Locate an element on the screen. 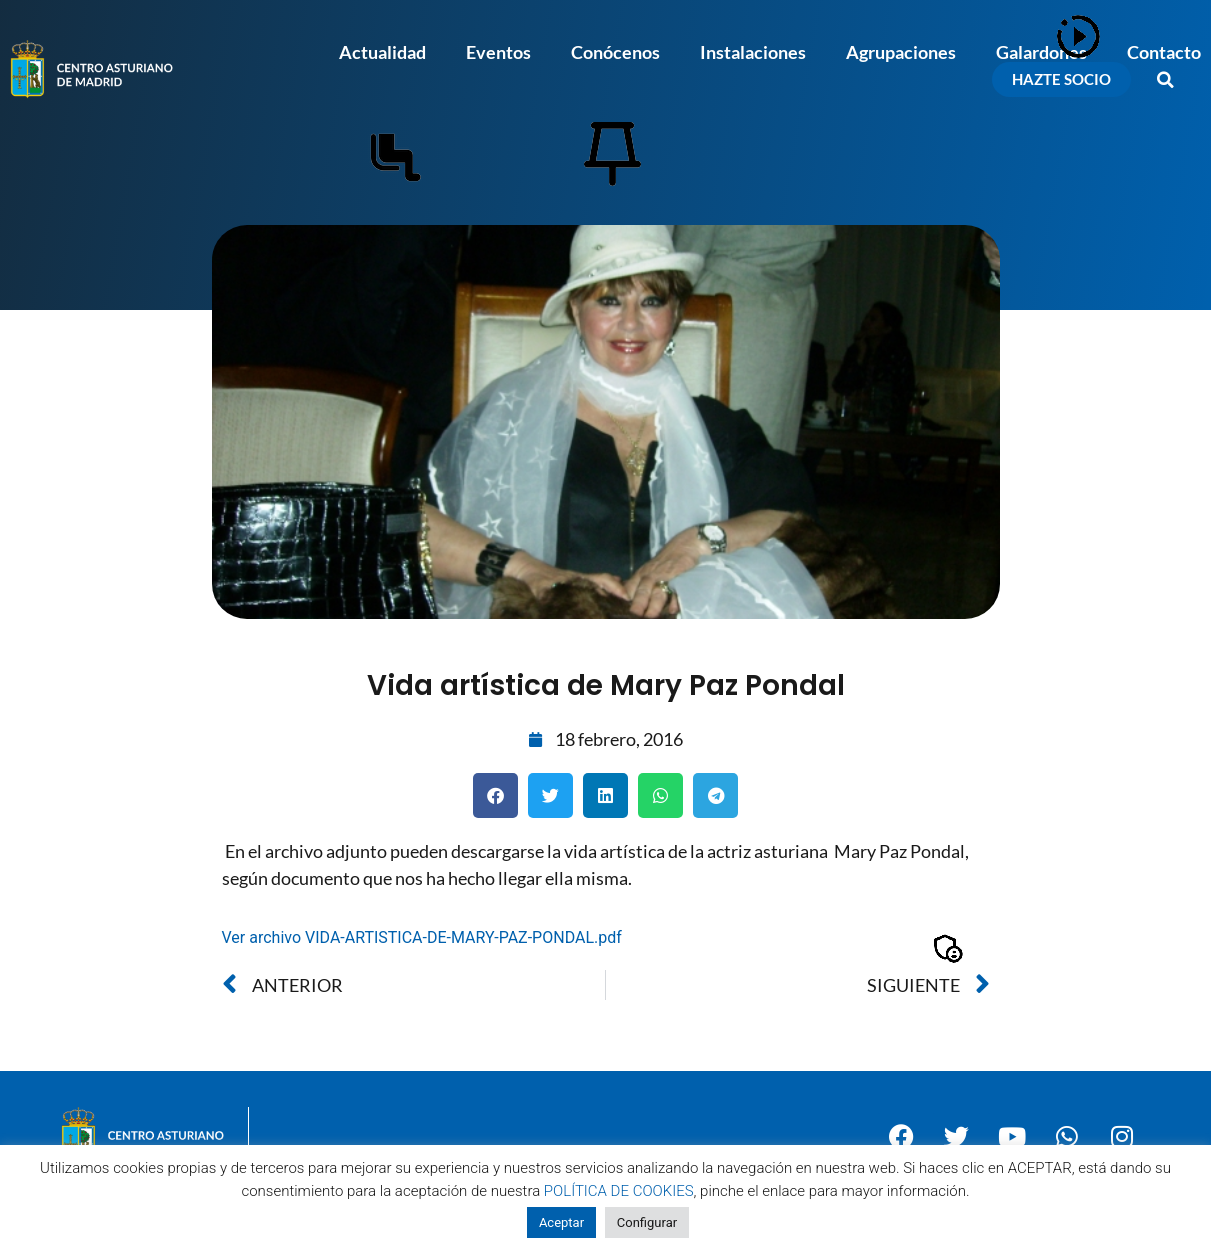  standard legroom seat option is located at coordinates (394, 157).